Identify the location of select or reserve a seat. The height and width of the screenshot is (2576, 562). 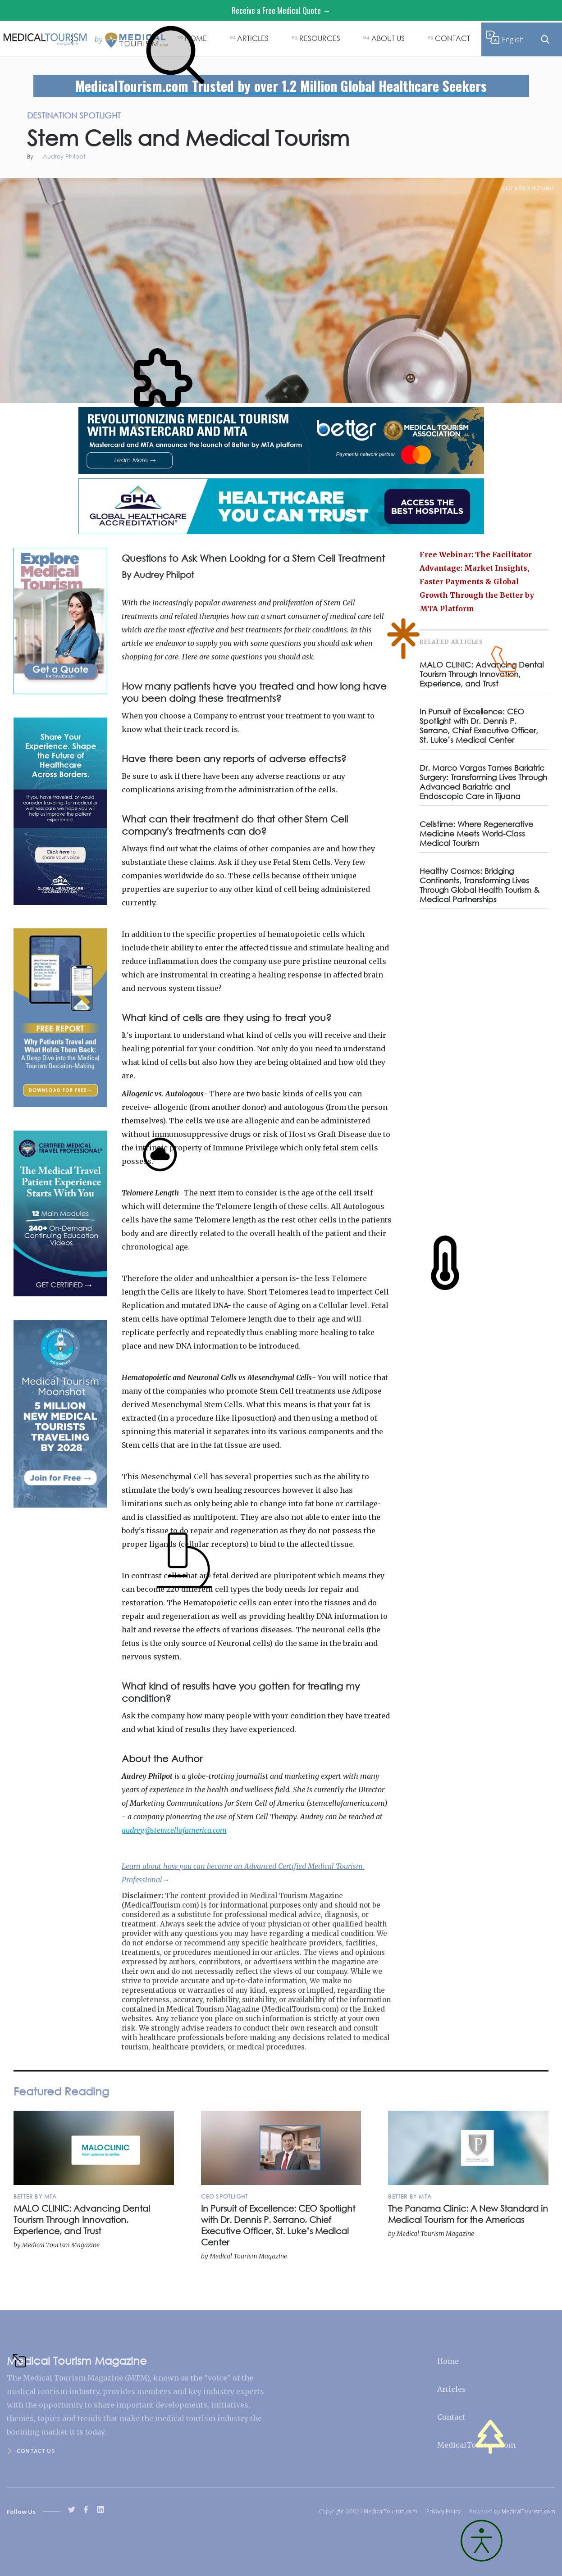
(503, 661).